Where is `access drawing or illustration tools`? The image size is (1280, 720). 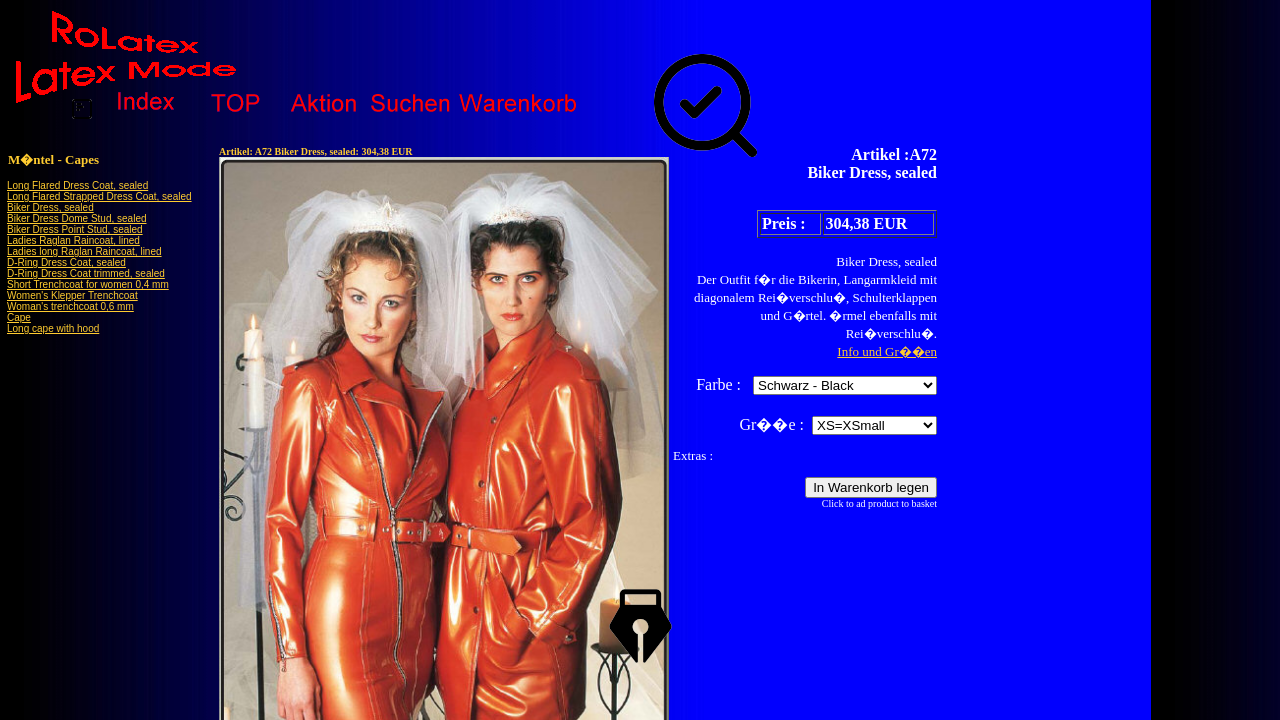
access drawing or illustration tools is located at coordinates (640, 625).